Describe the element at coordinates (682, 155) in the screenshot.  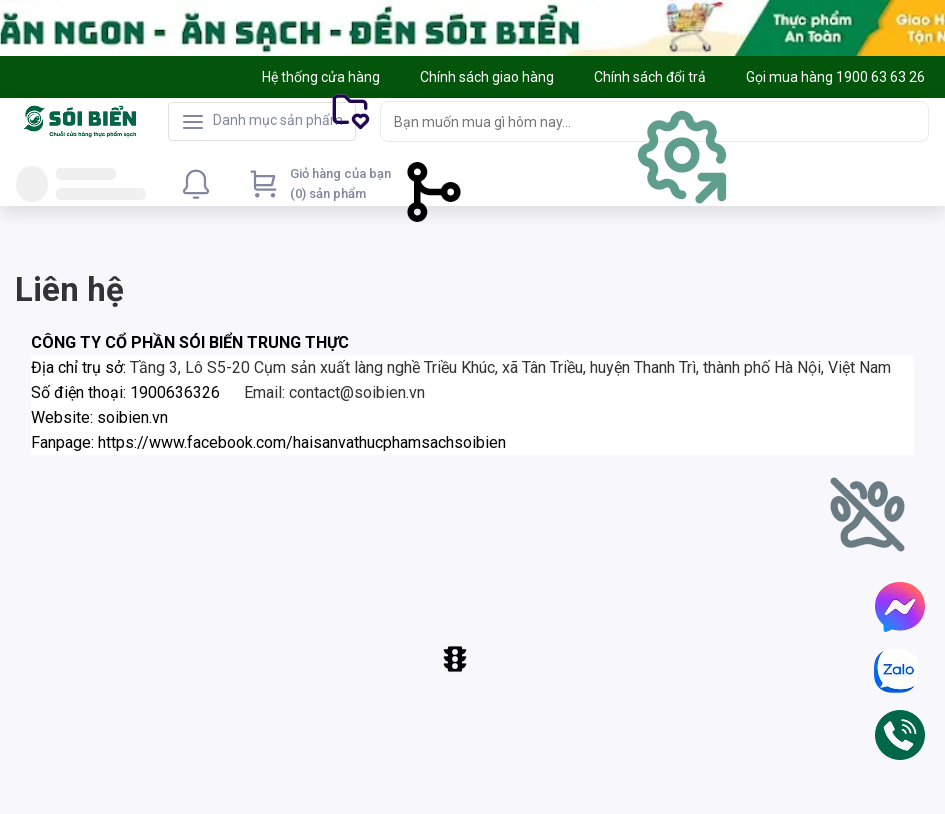
I see `share app or system settings` at that location.